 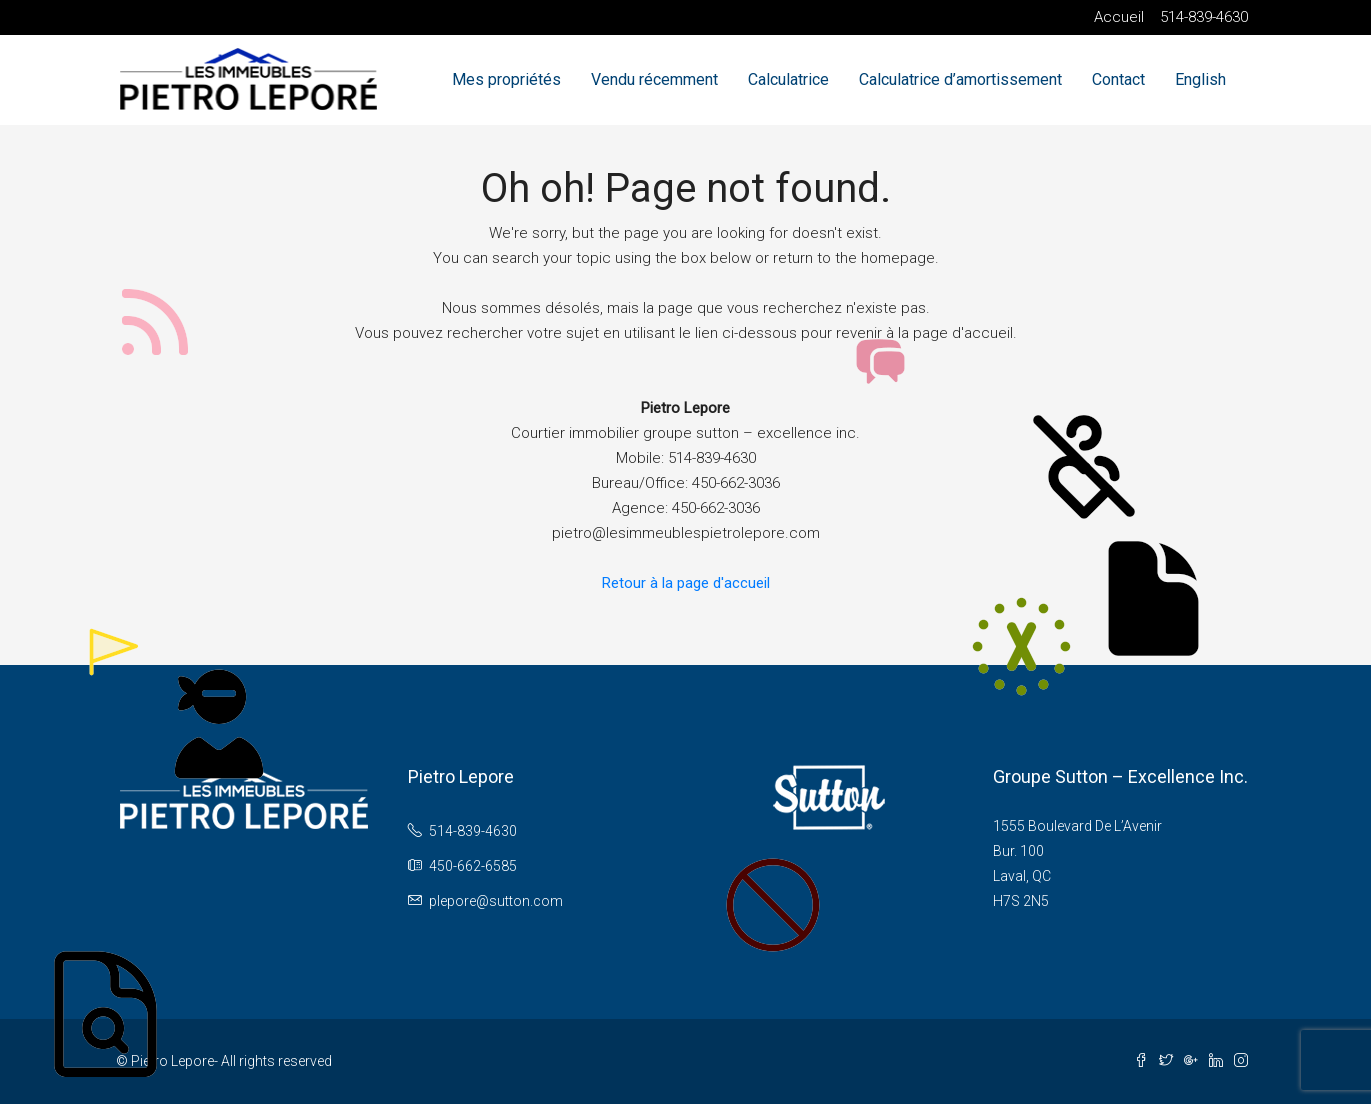 I want to click on open messaging or chat, so click(x=880, y=361).